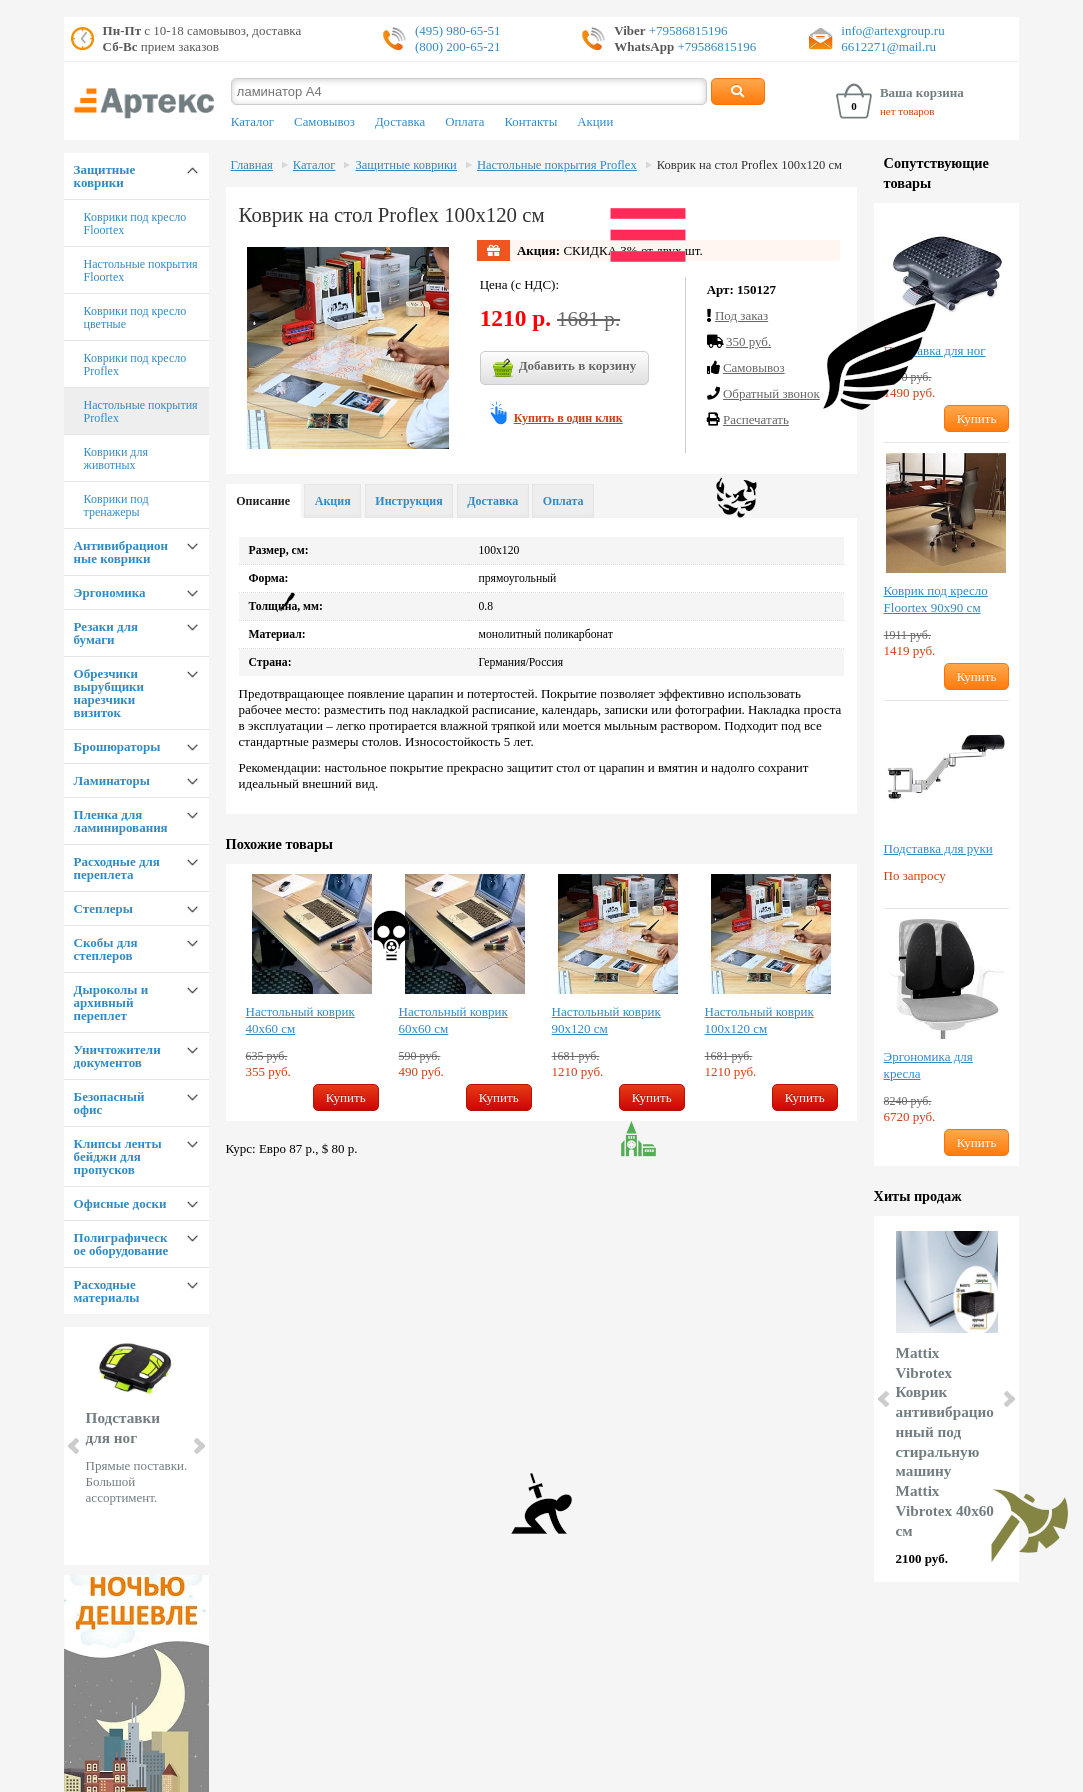  What do you see at coordinates (736, 497) in the screenshot?
I see `nature or environmental category indicator` at bounding box center [736, 497].